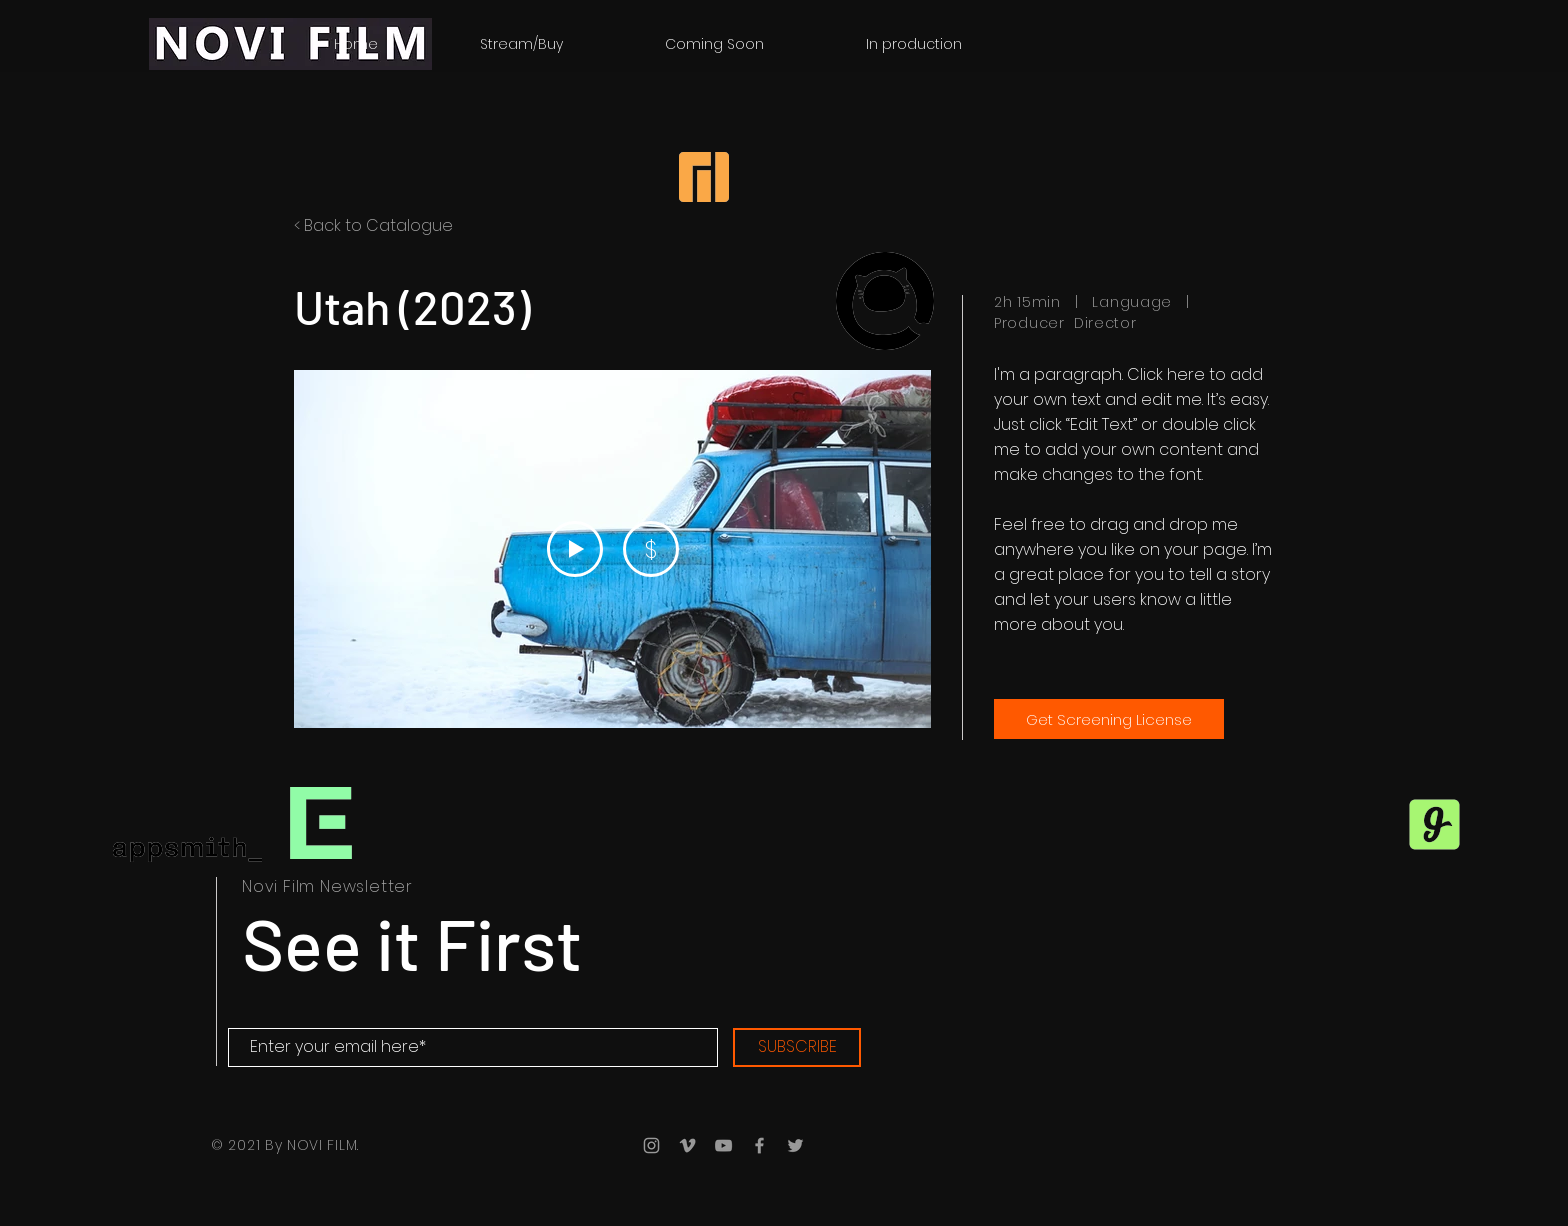 Image resolution: width=1568 pixels, height=1226 pixels. I want to click on visit qiita developer community, so click(885, 301).